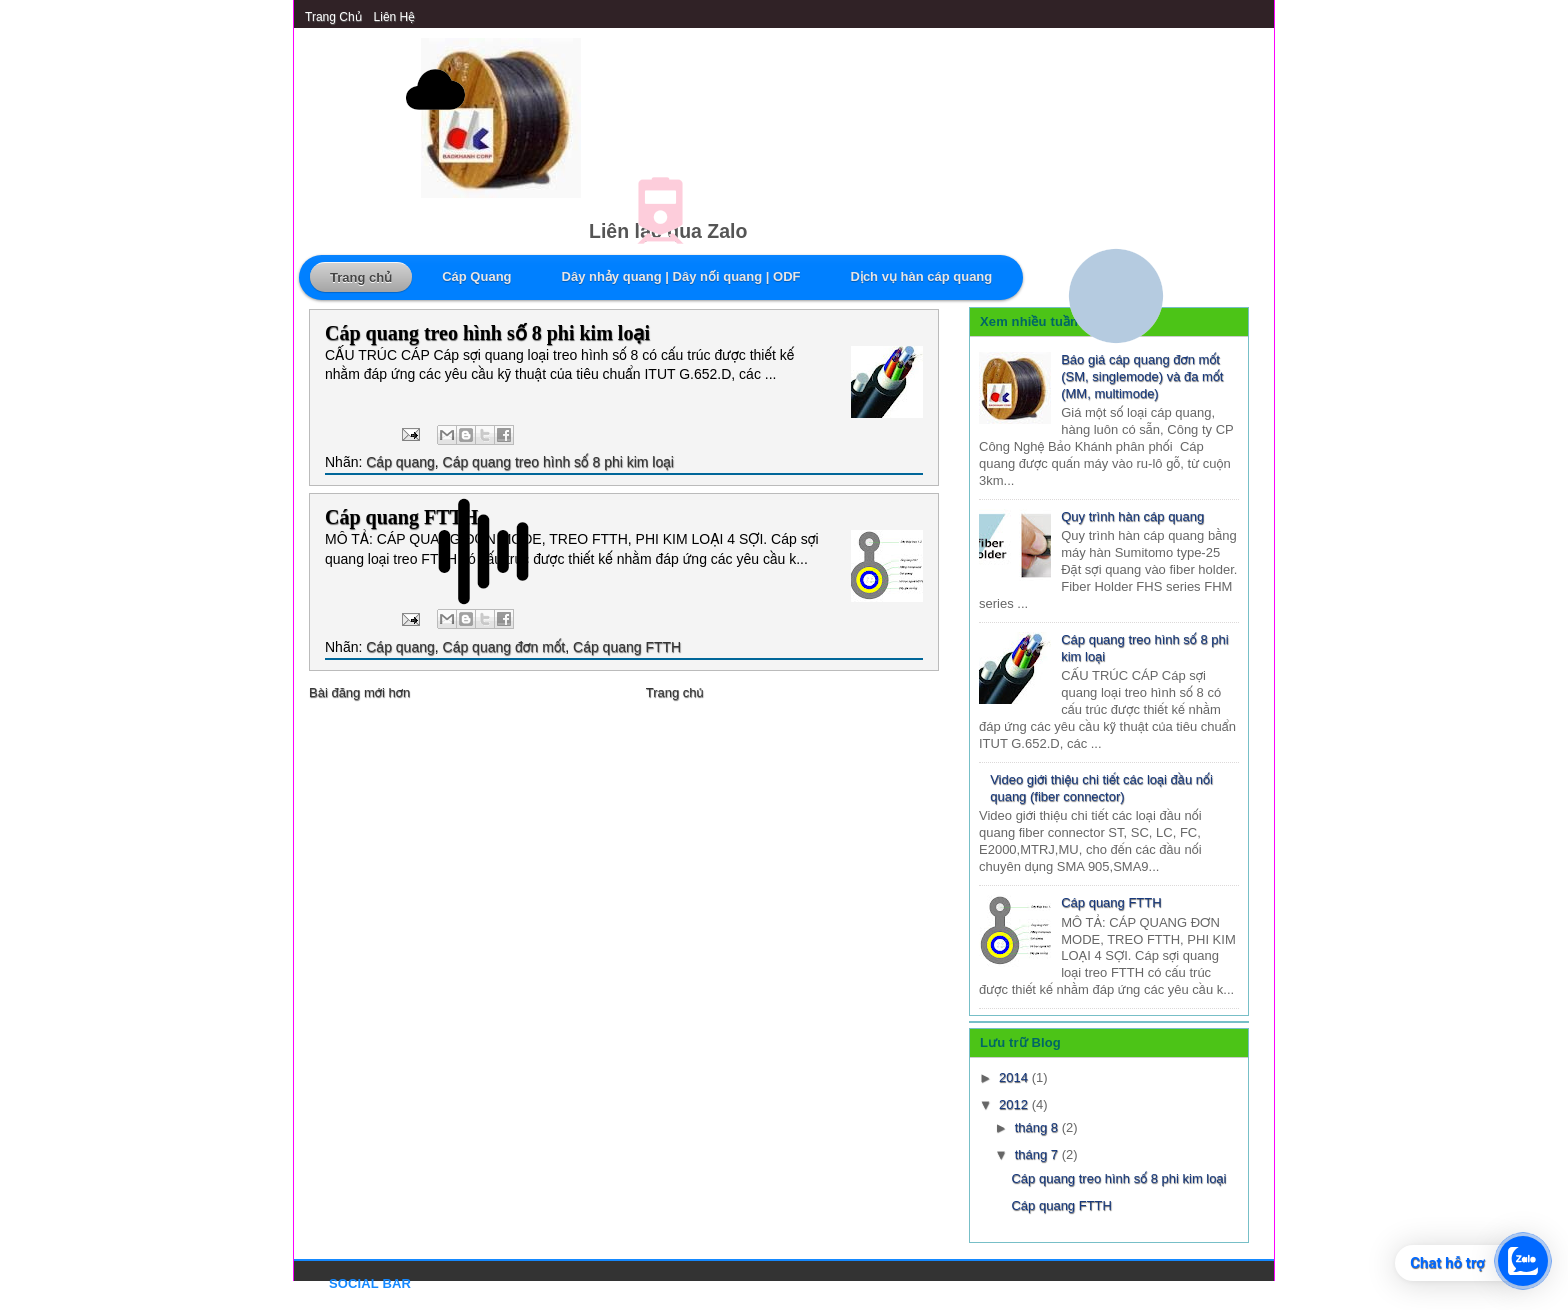 The height and width of the screenshot is (1310, 1568). I want to click on indicates cloudy weather conditions, so click(435, 89).